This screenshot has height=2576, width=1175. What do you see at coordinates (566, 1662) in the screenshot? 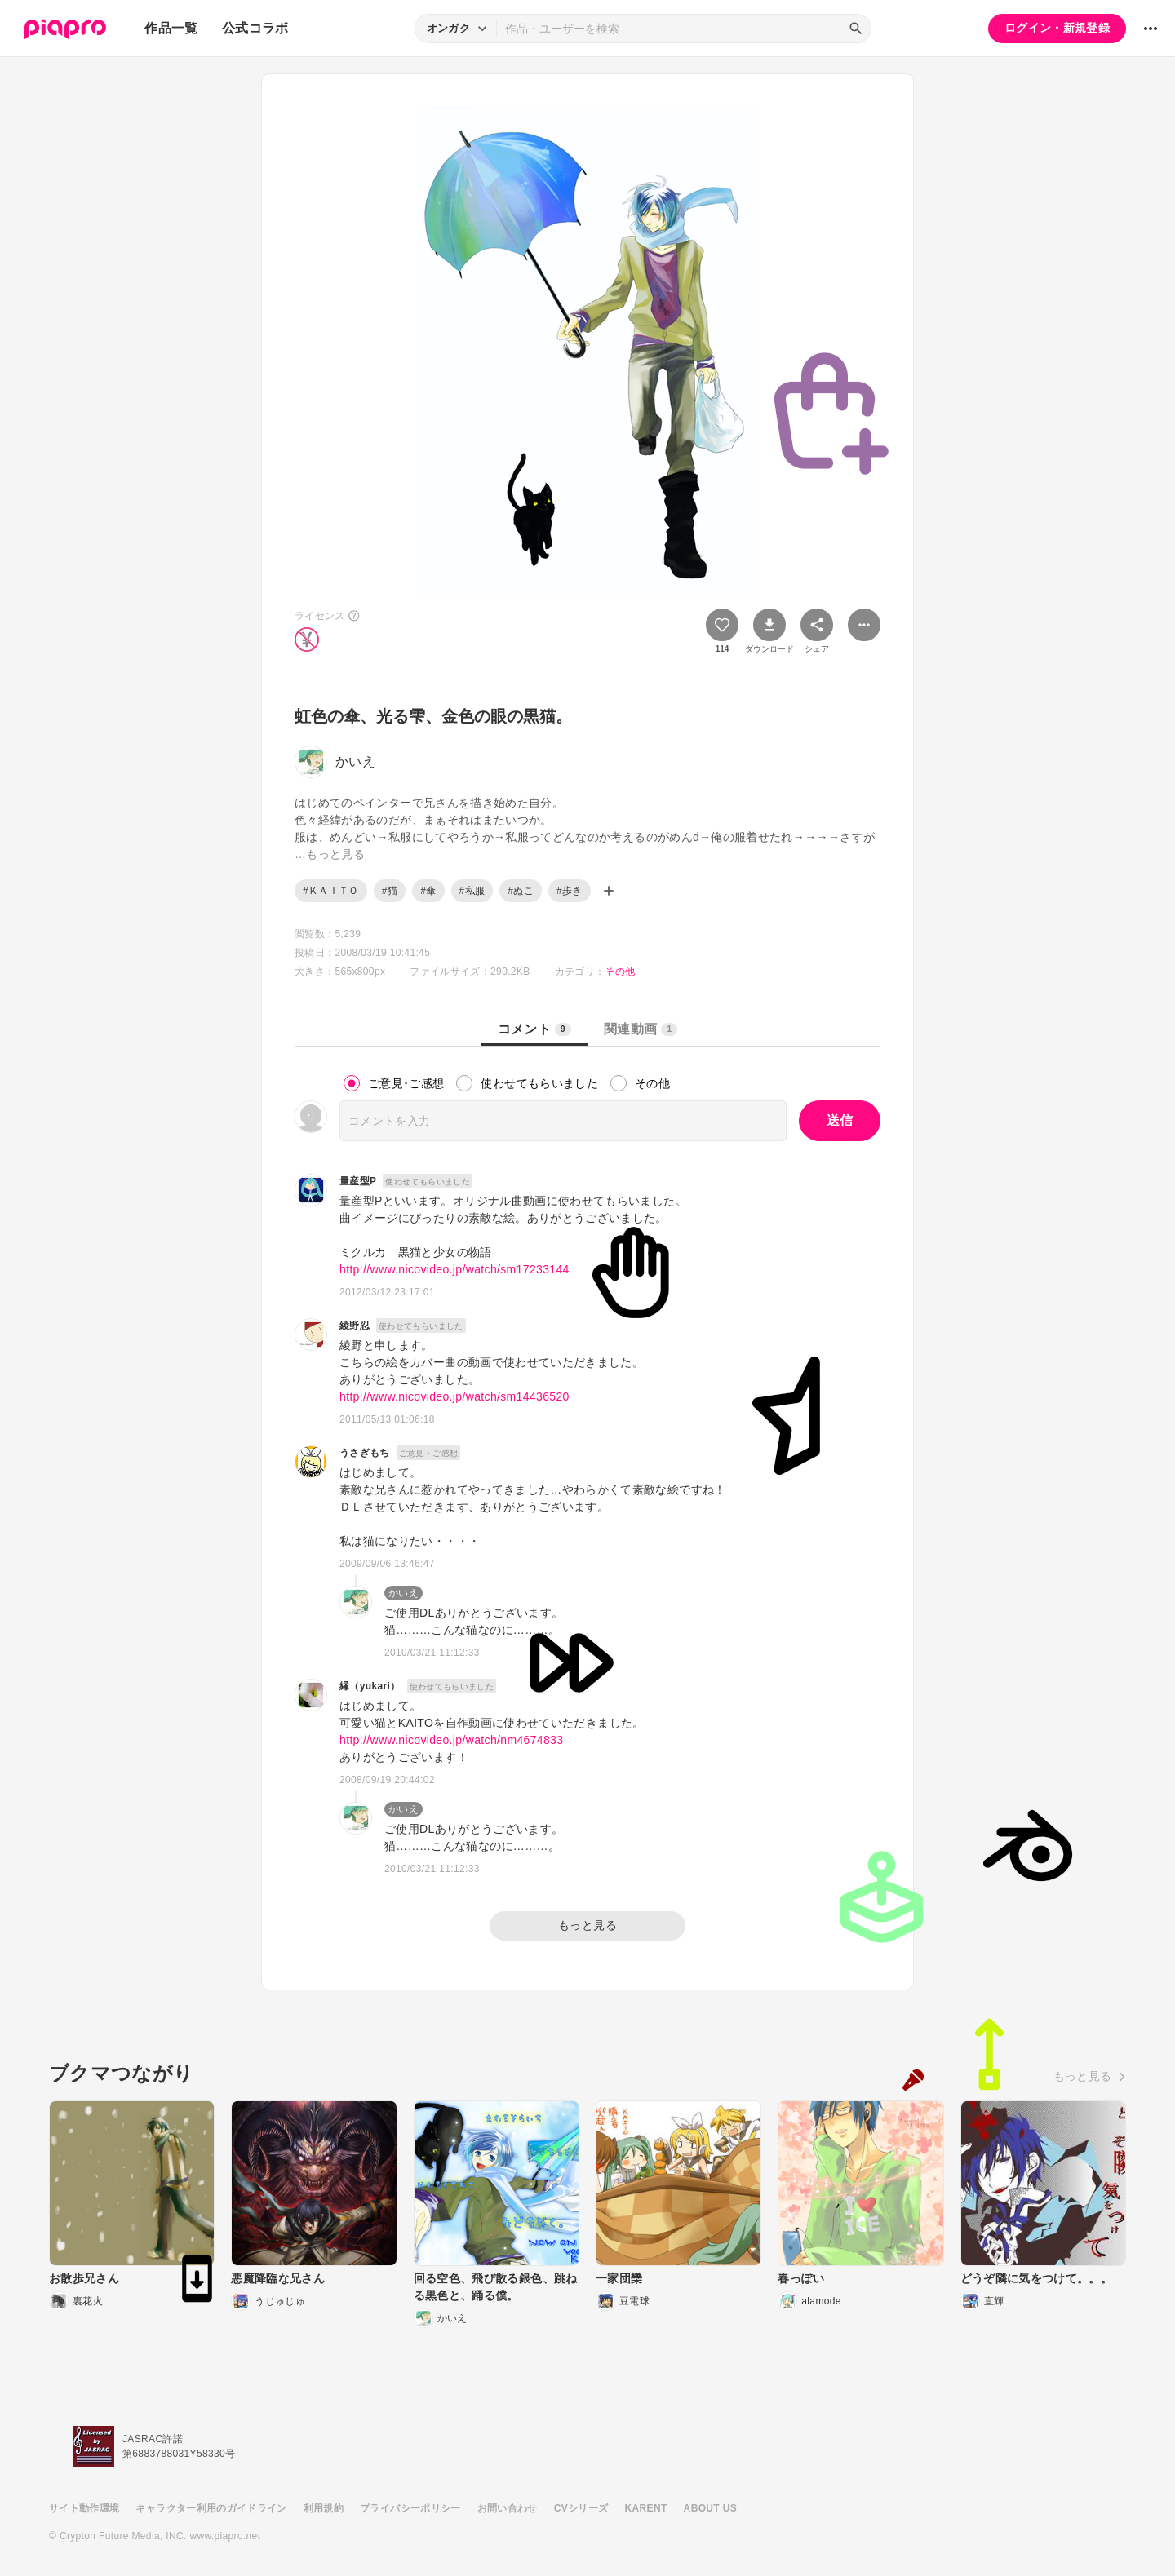
I see `fast forward media playback` at bounding box center [566, 1662].